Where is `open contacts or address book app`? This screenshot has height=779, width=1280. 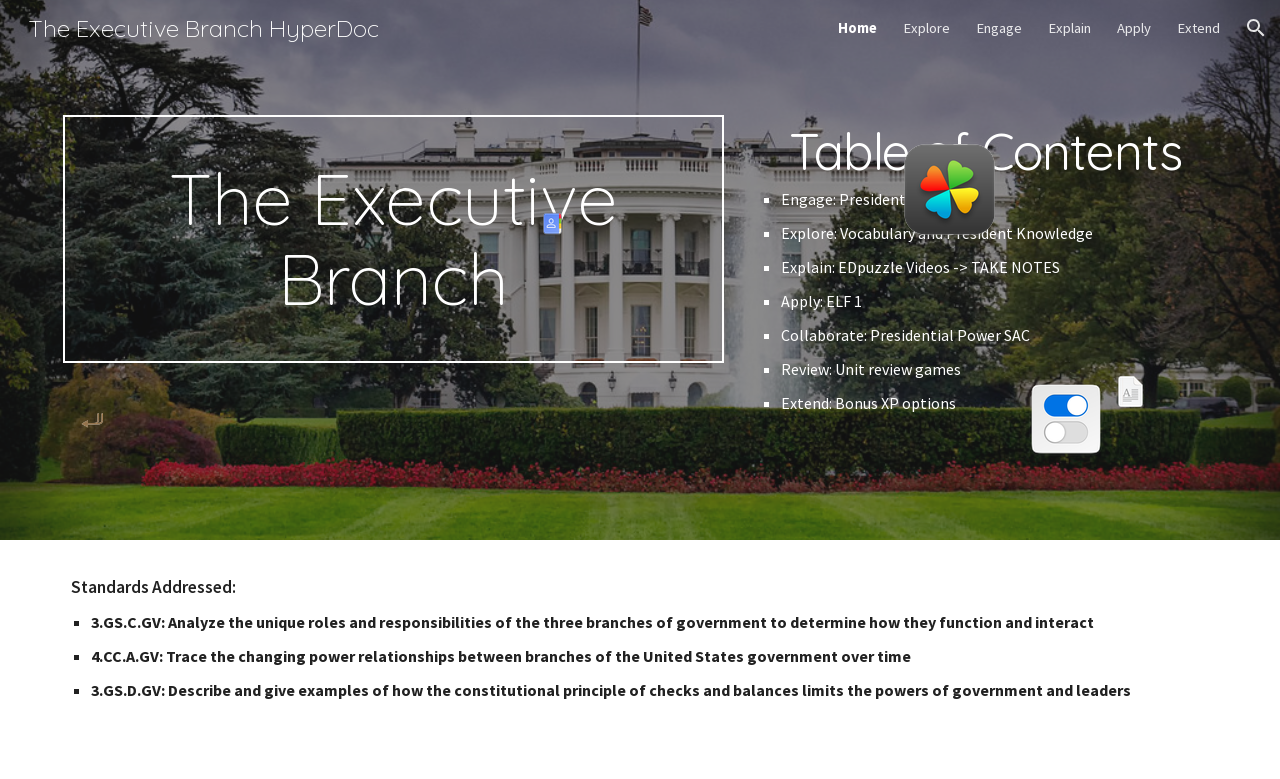 open contacts or address book app is located at coordinates (552, 223).